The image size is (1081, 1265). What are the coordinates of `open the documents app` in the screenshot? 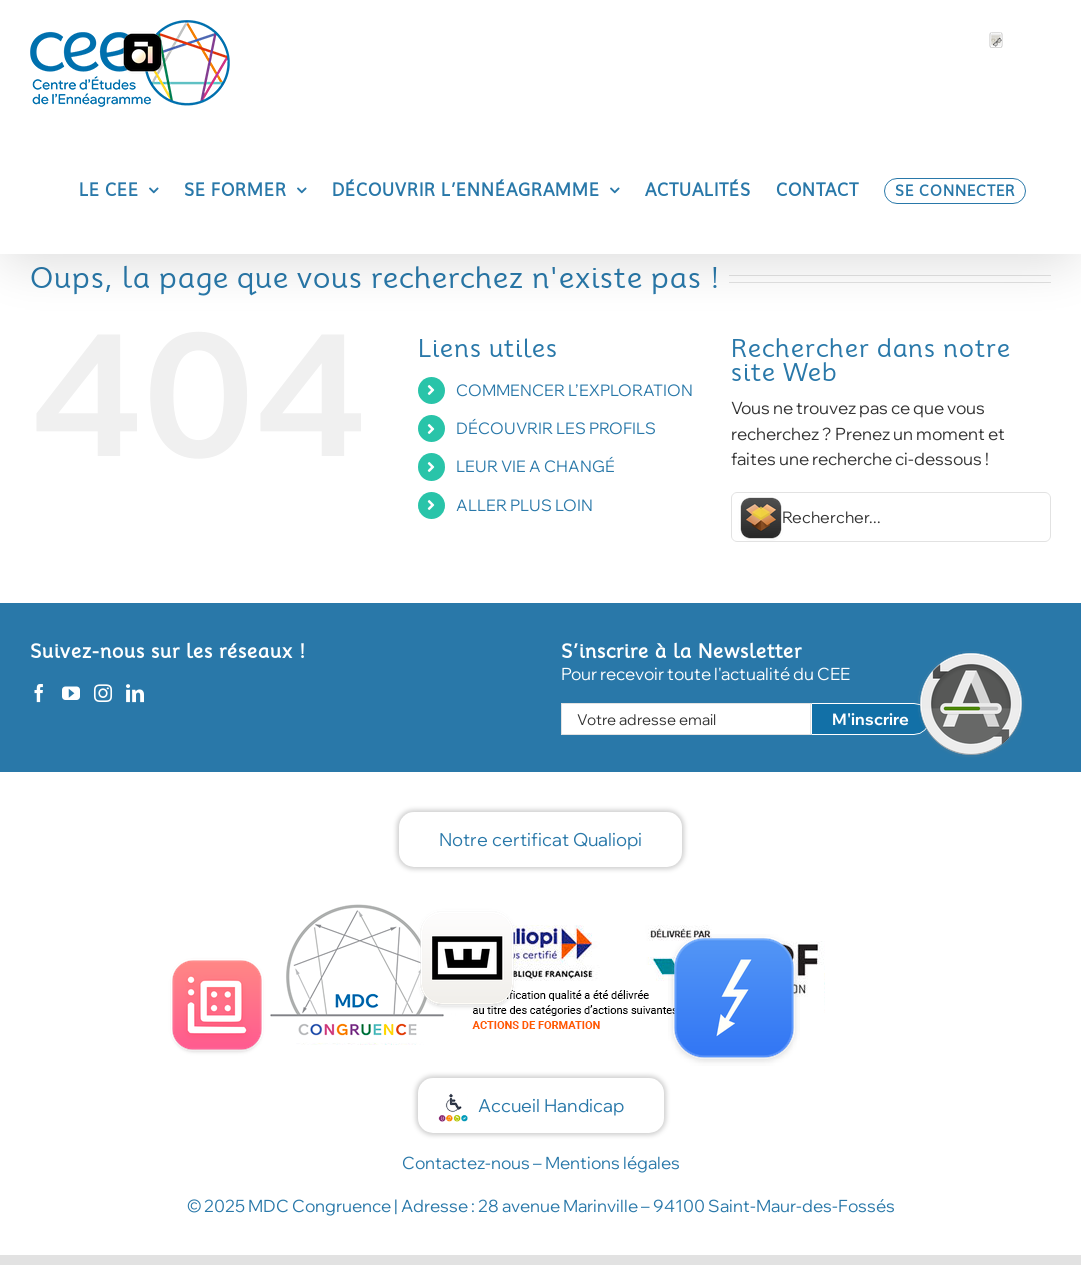 It's located at (996, 40).